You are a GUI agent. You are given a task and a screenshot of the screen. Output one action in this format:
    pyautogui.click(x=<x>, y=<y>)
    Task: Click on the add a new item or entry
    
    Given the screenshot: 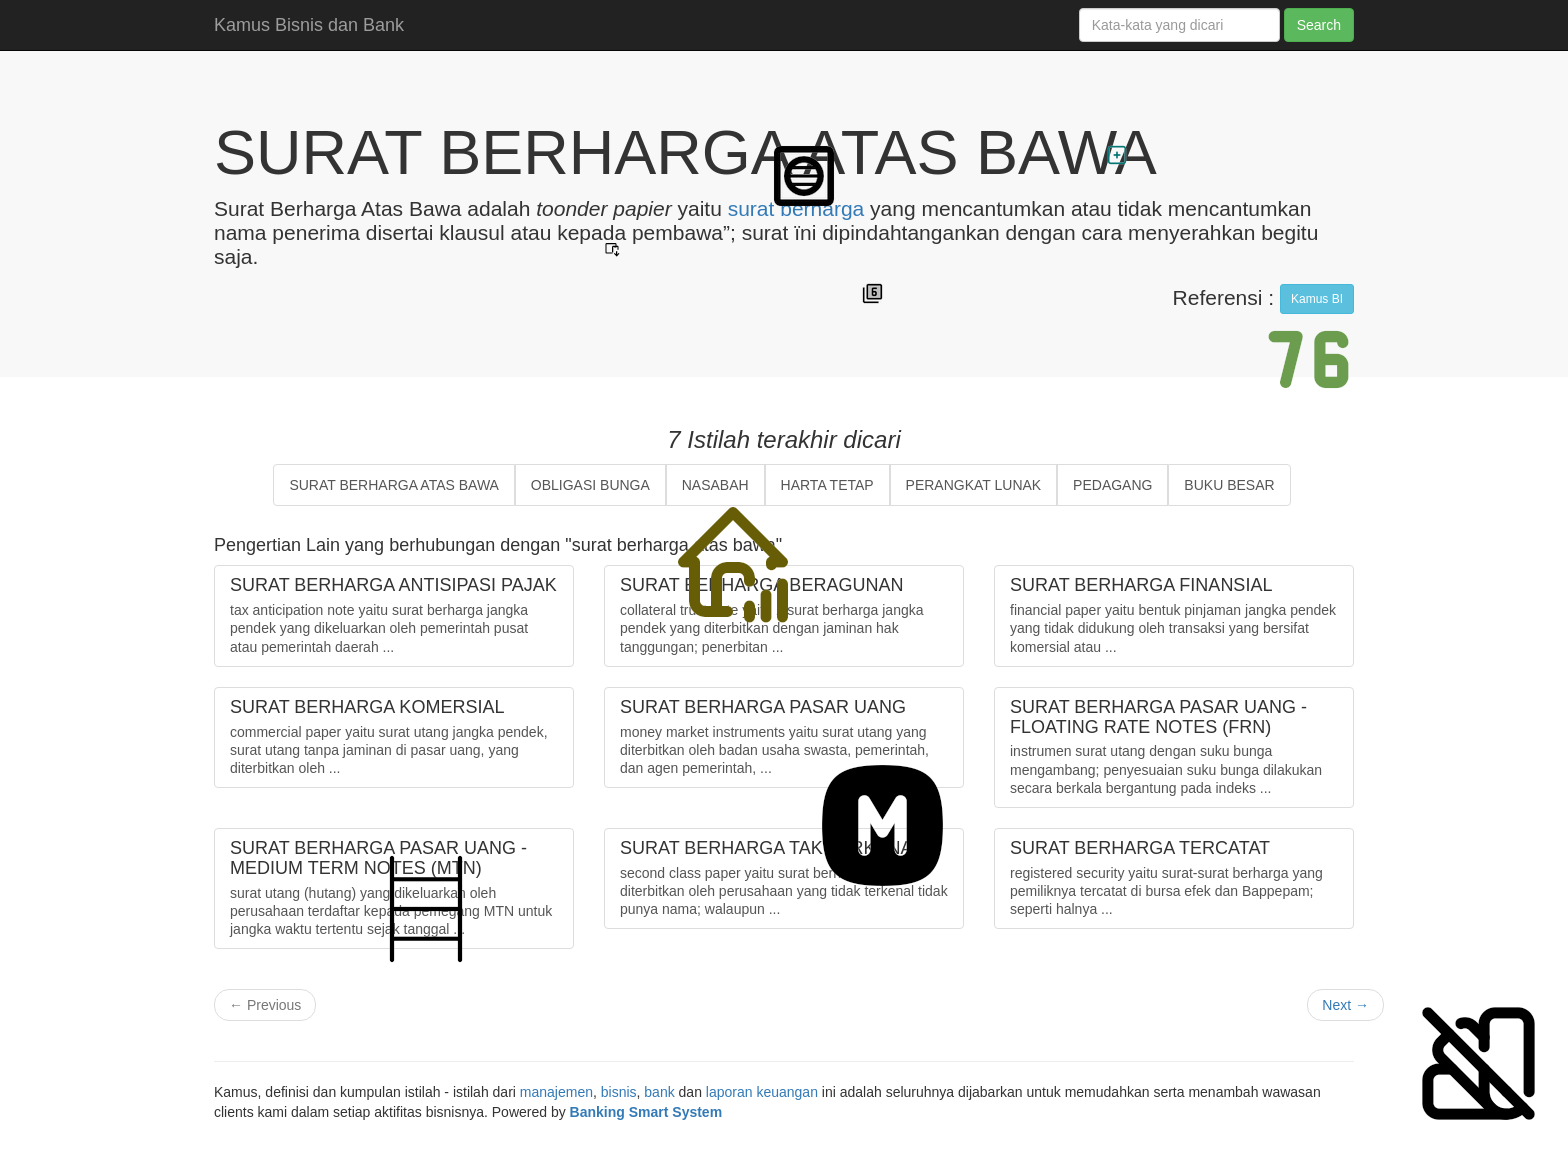 What is the action you would take?
    pyautogui.click(x=1117, y=155)
    